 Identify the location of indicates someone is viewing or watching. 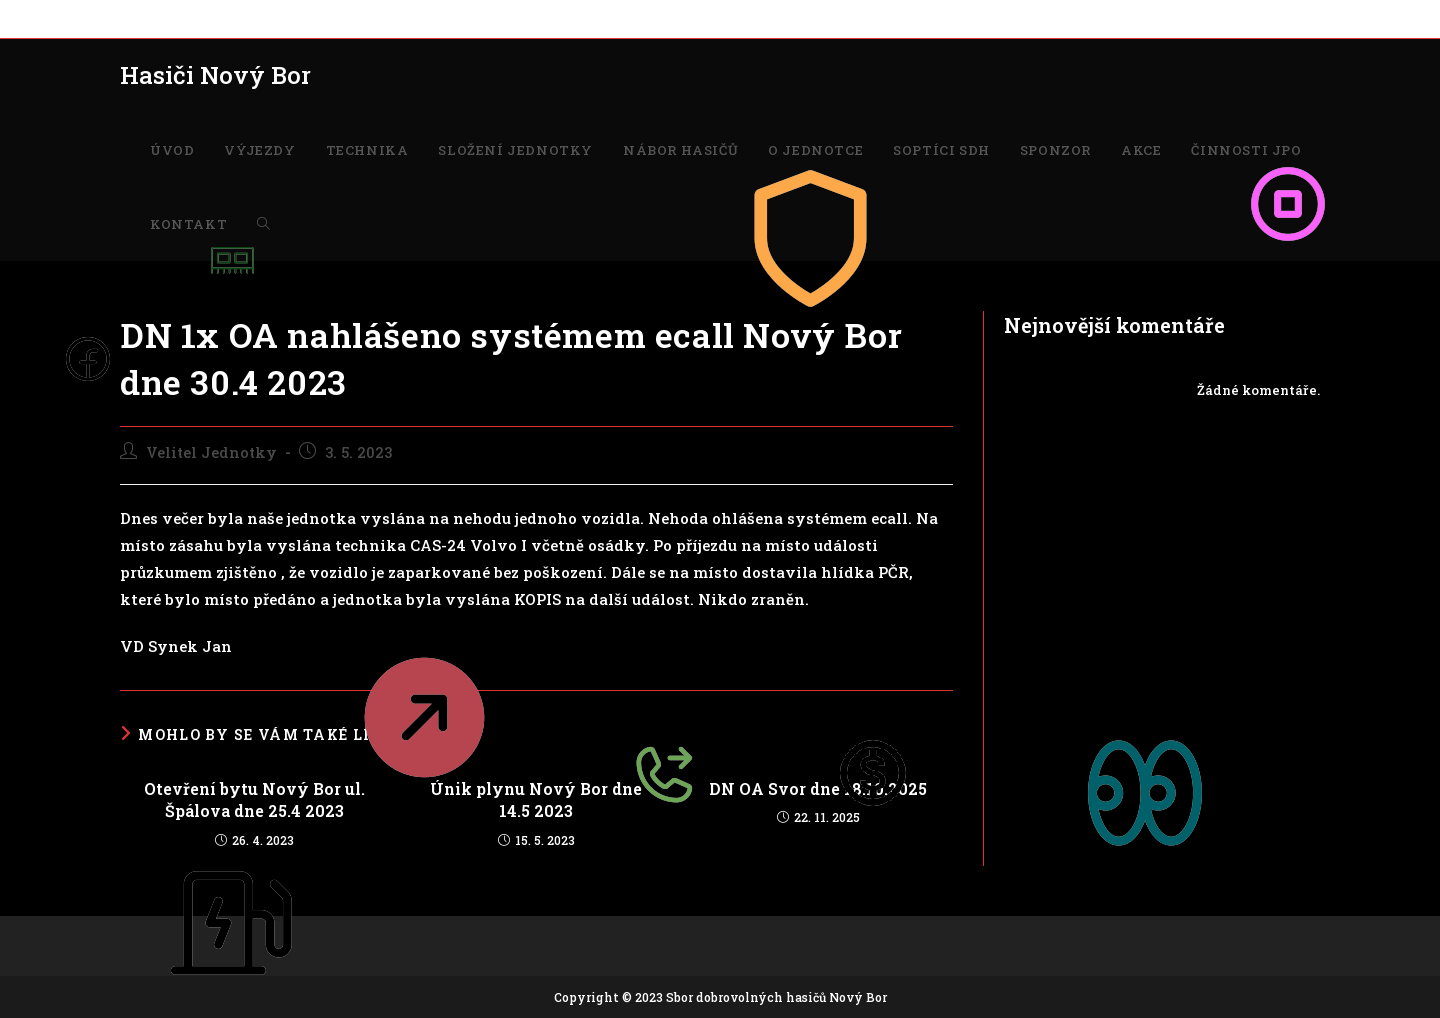
(1145, 793).